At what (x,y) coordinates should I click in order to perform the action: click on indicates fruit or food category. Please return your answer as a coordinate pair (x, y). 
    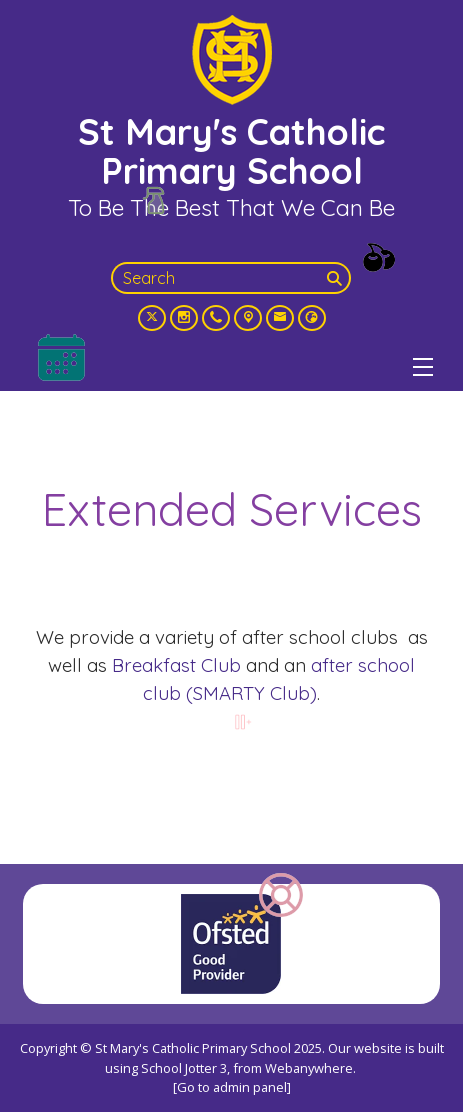
    Looking at the image, I should click on (378, 257).